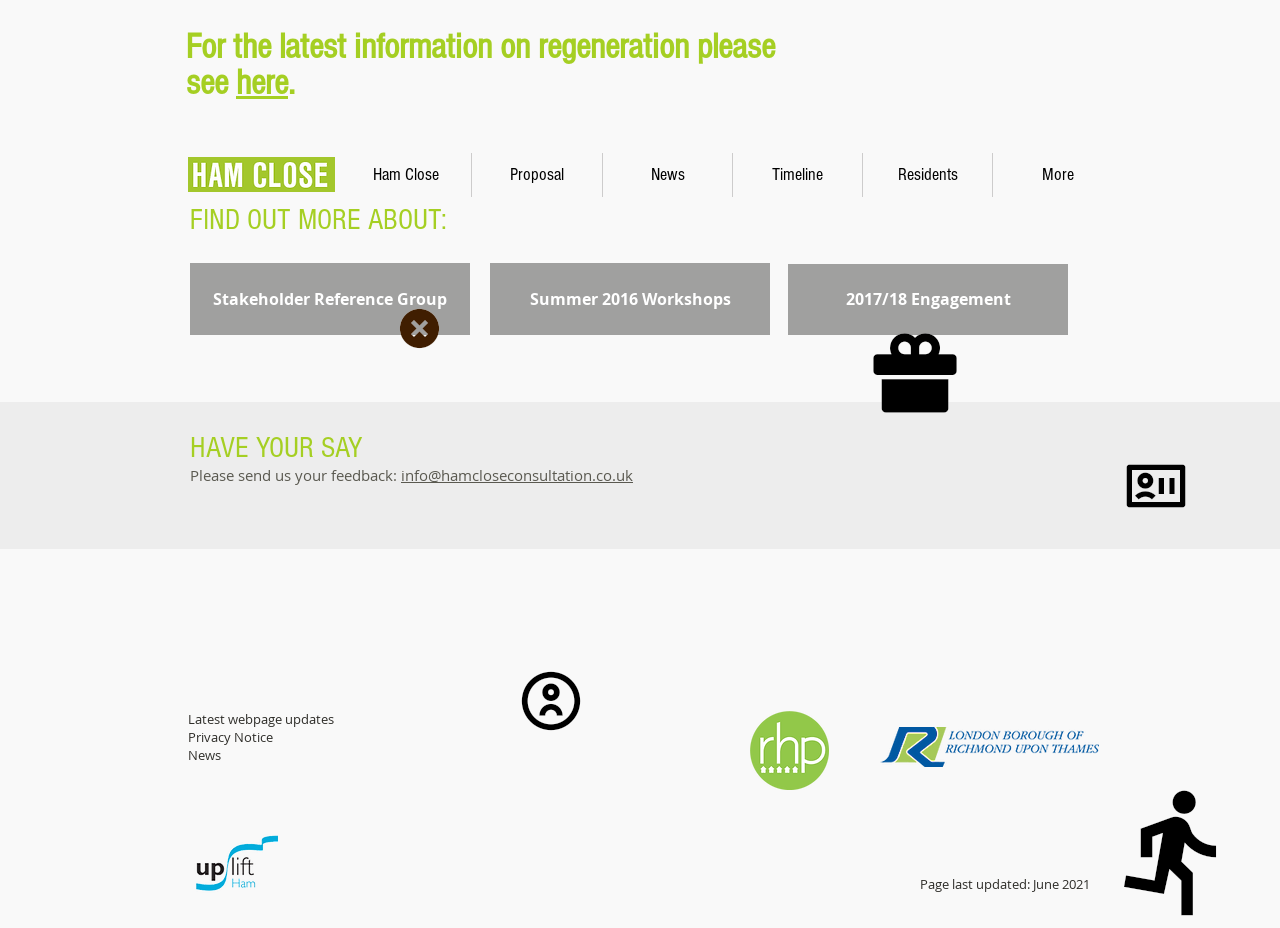 The width and height of the screenshot is (1280, 928). I want to click on access running or jogging activity tracking, so click(1175, 851).